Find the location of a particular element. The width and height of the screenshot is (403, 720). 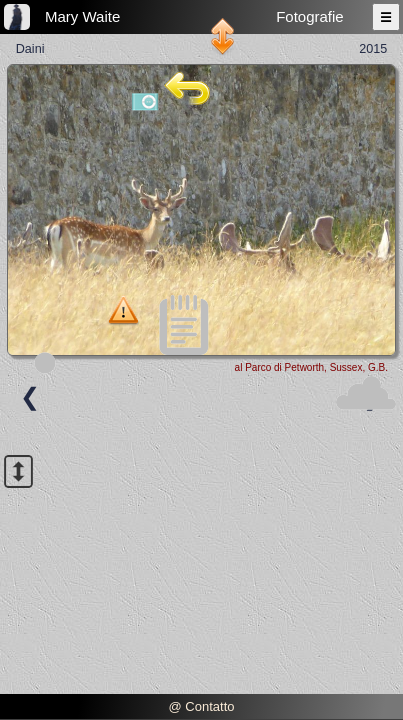

open transmission torrent client is located at coordinates (18, 471).